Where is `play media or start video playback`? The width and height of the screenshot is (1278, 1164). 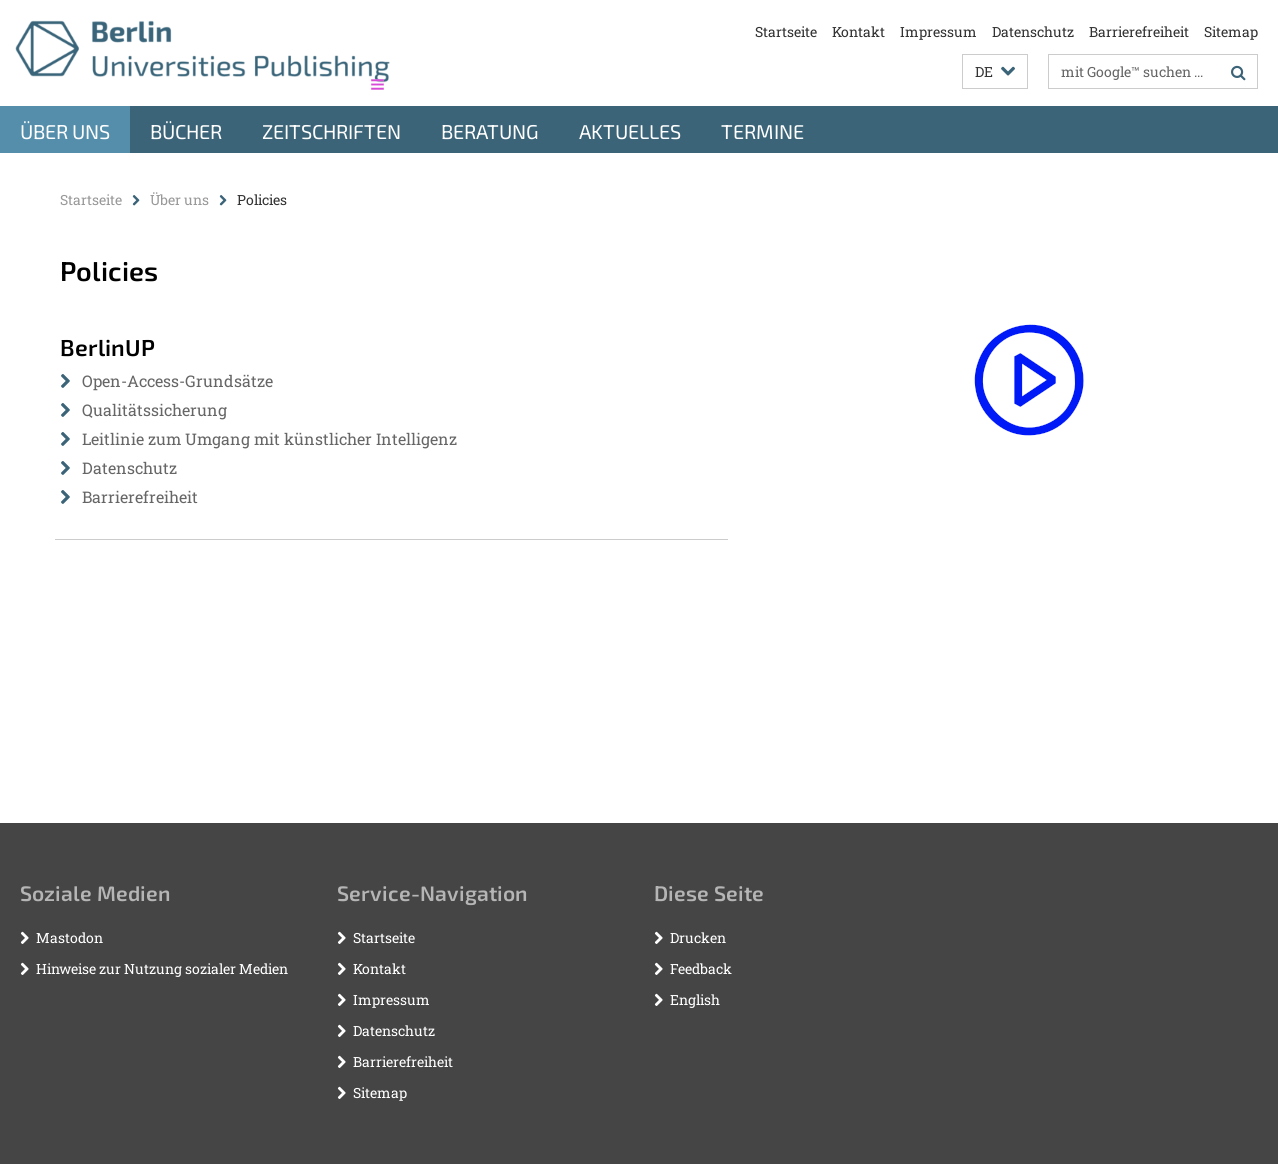 play media or start video playback is located at coordinates (1030, 380).